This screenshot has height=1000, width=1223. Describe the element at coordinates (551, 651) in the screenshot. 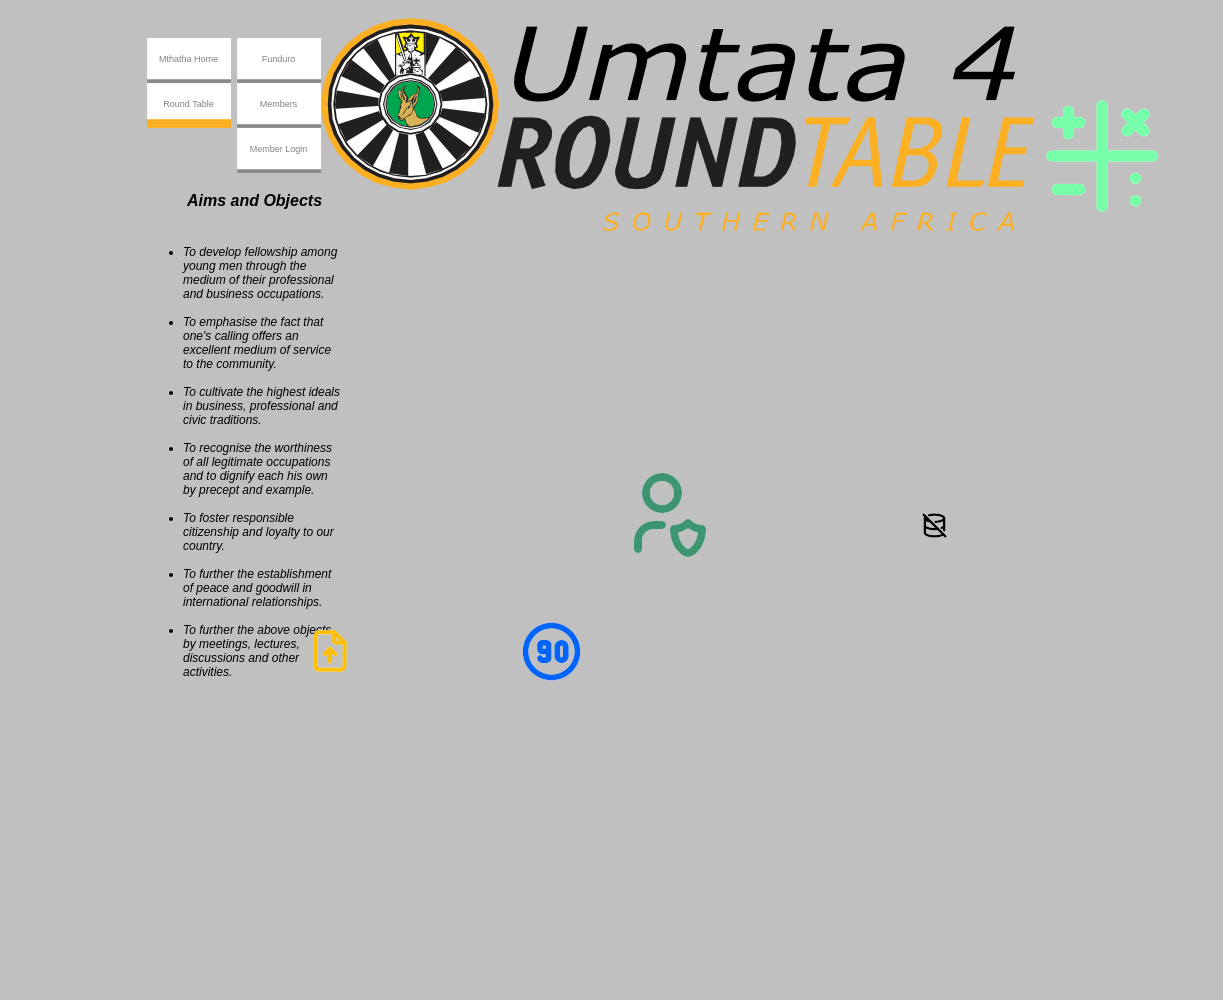

I see `set timer or duration for 90 seconds` at that location.